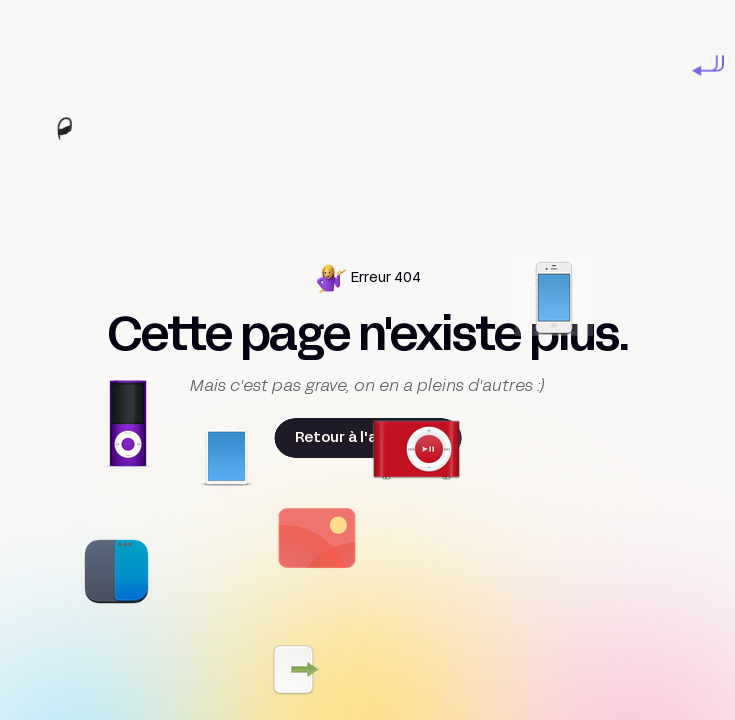 This screenshot has height=720, width=735. What do you see at coordinates (65, 128) in the screenshot?
I see `beats powerbeats wireless earphone device` at bounding box center [65, 128].